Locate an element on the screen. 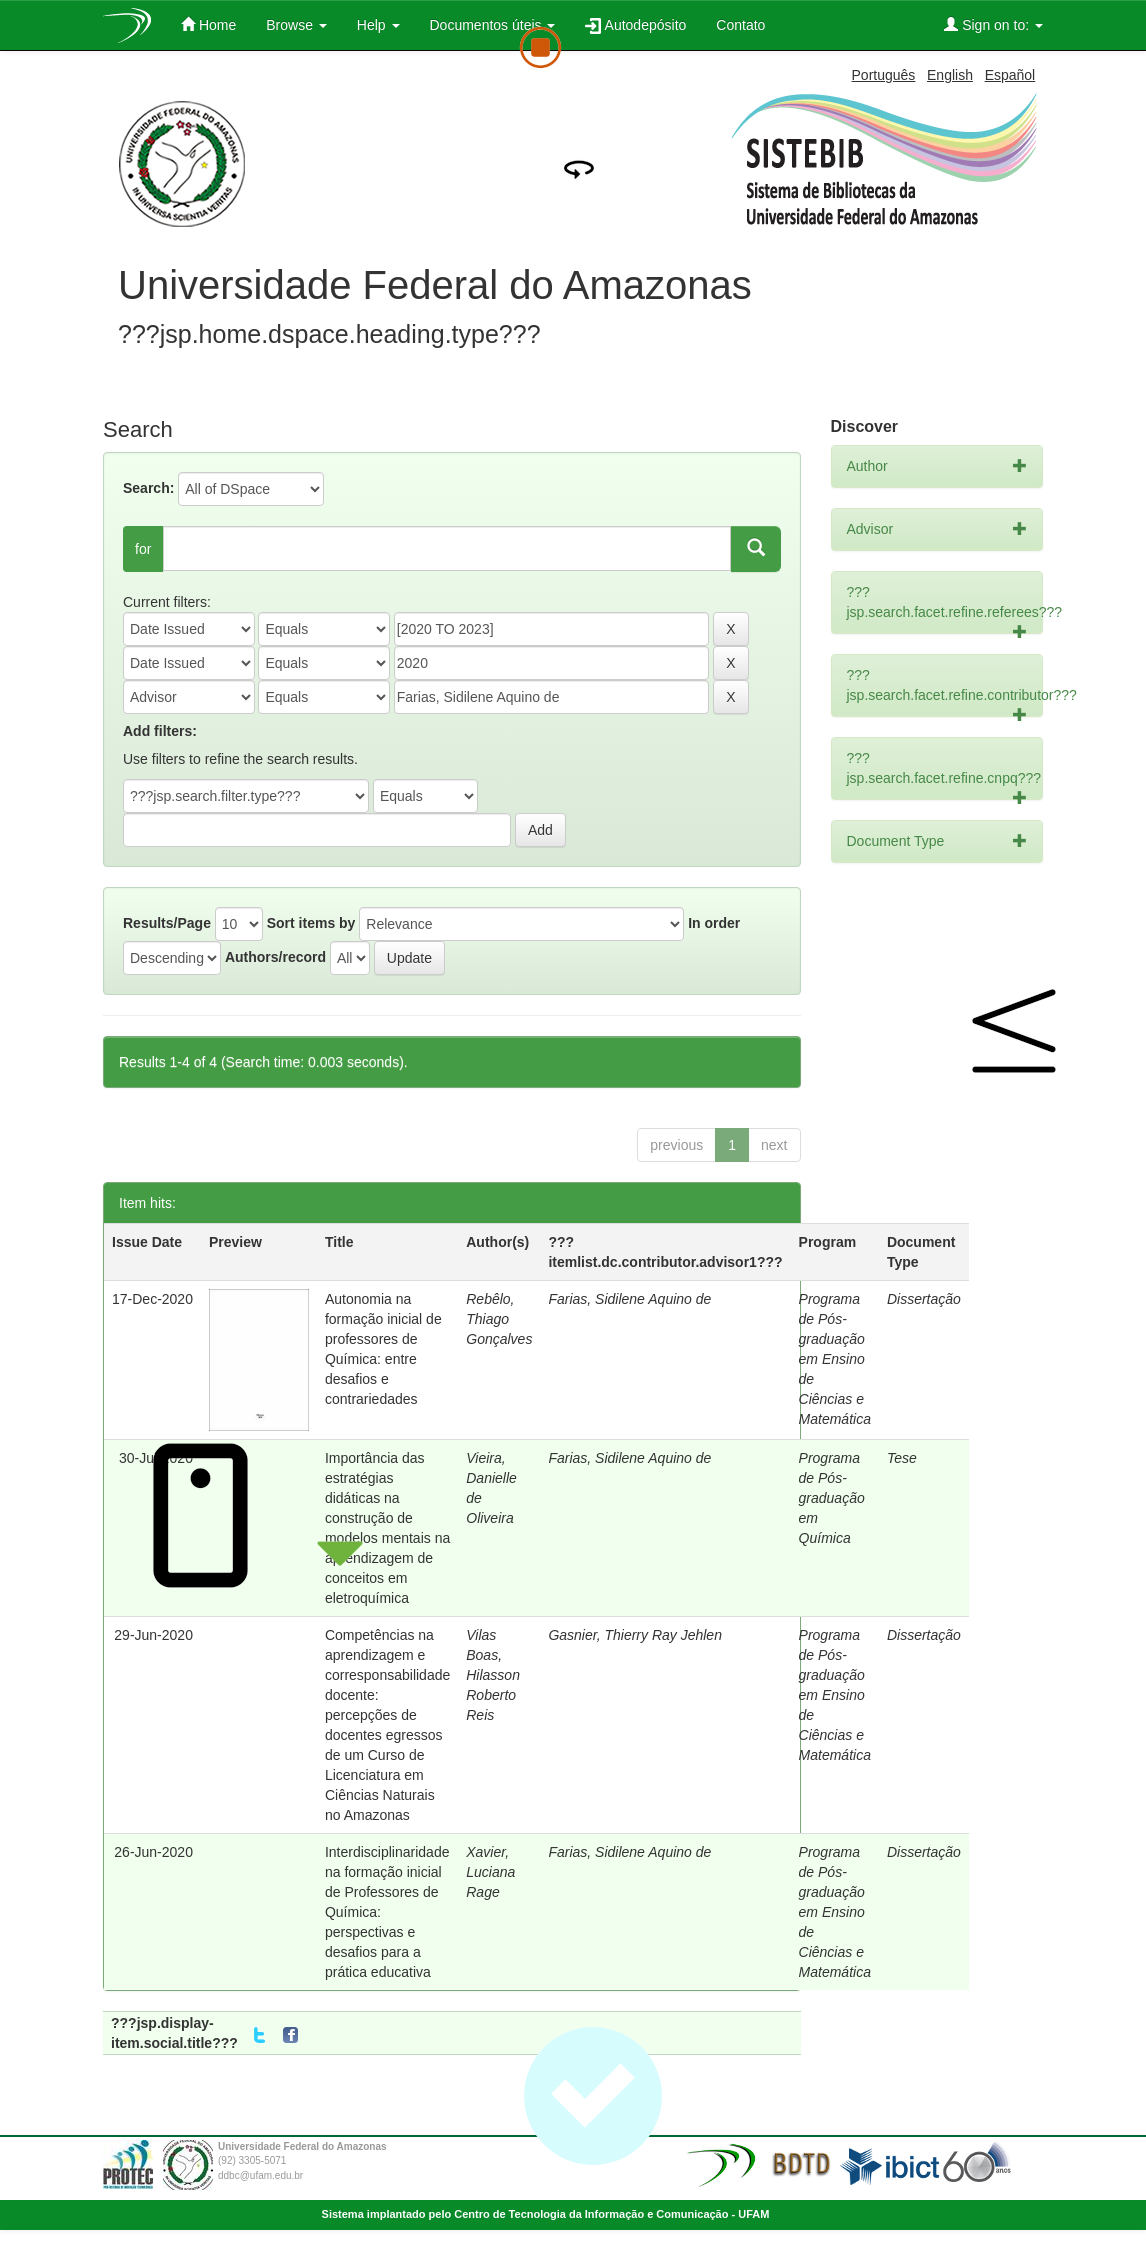 The height and width of the screenshot is (2250, 1146). stop or halt a current process is located at coordinates (540, 47).